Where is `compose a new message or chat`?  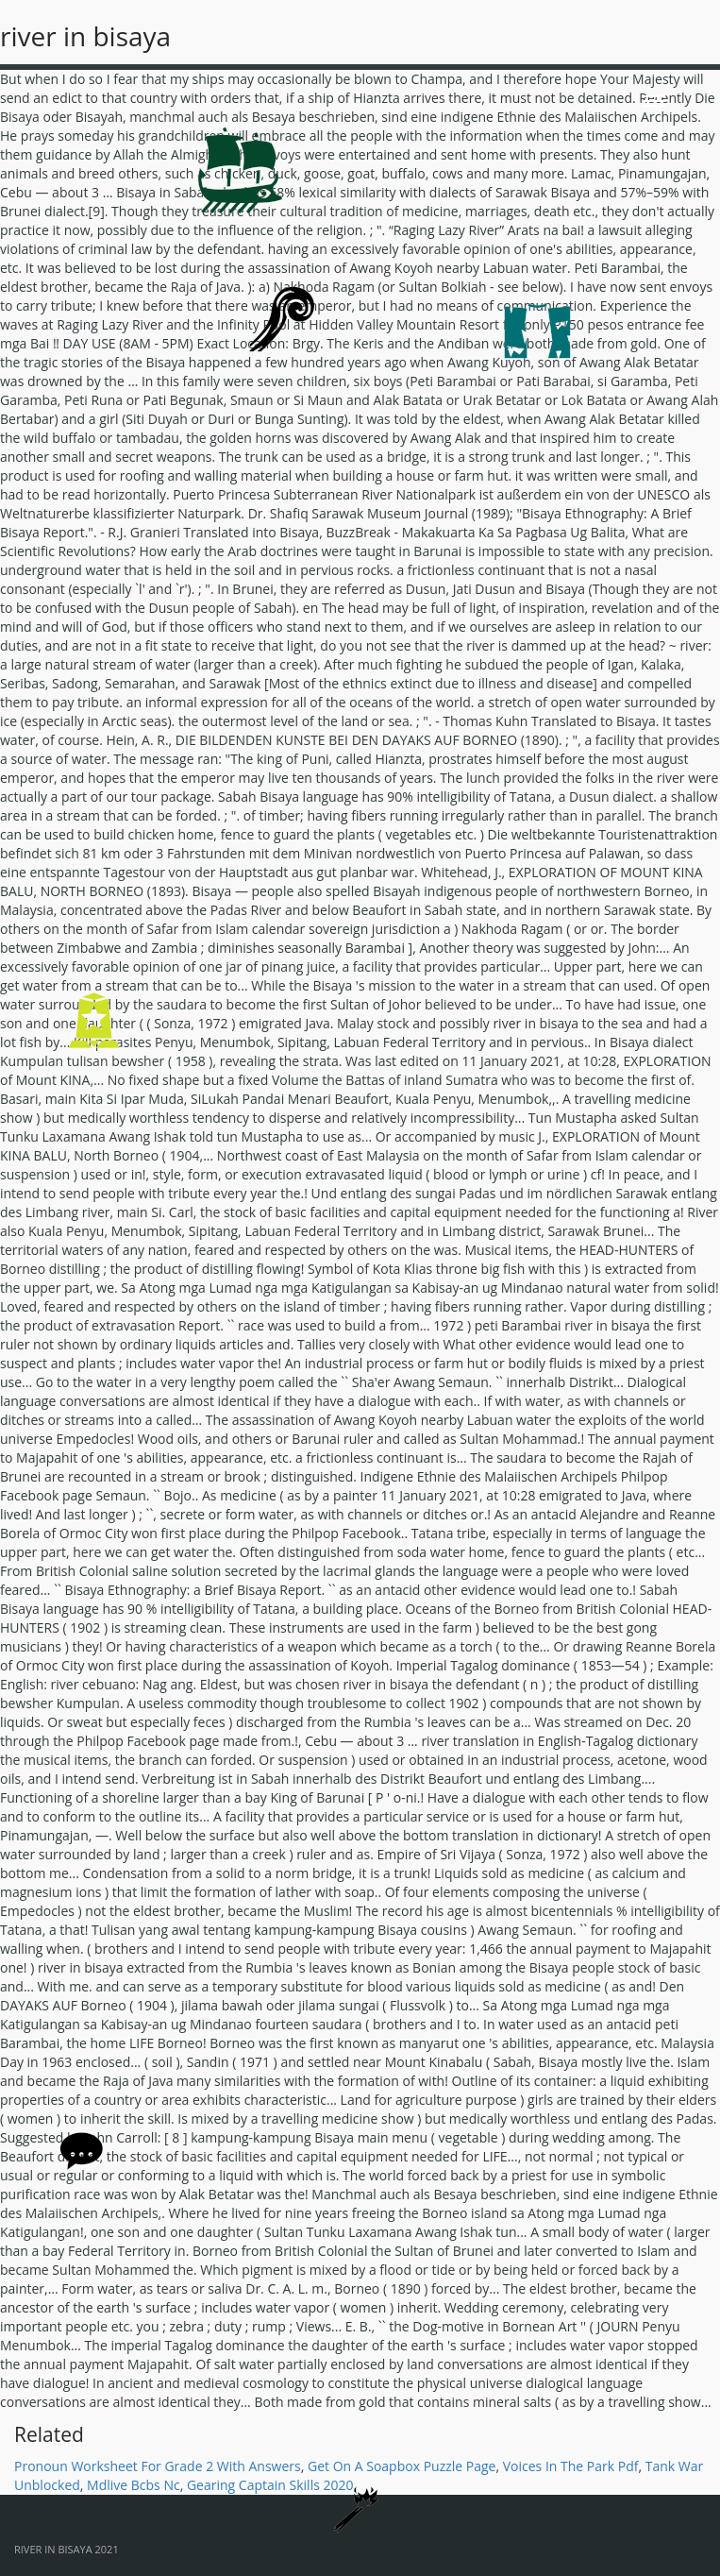 compose a new message or chat is located at coordinates (81, 2150).